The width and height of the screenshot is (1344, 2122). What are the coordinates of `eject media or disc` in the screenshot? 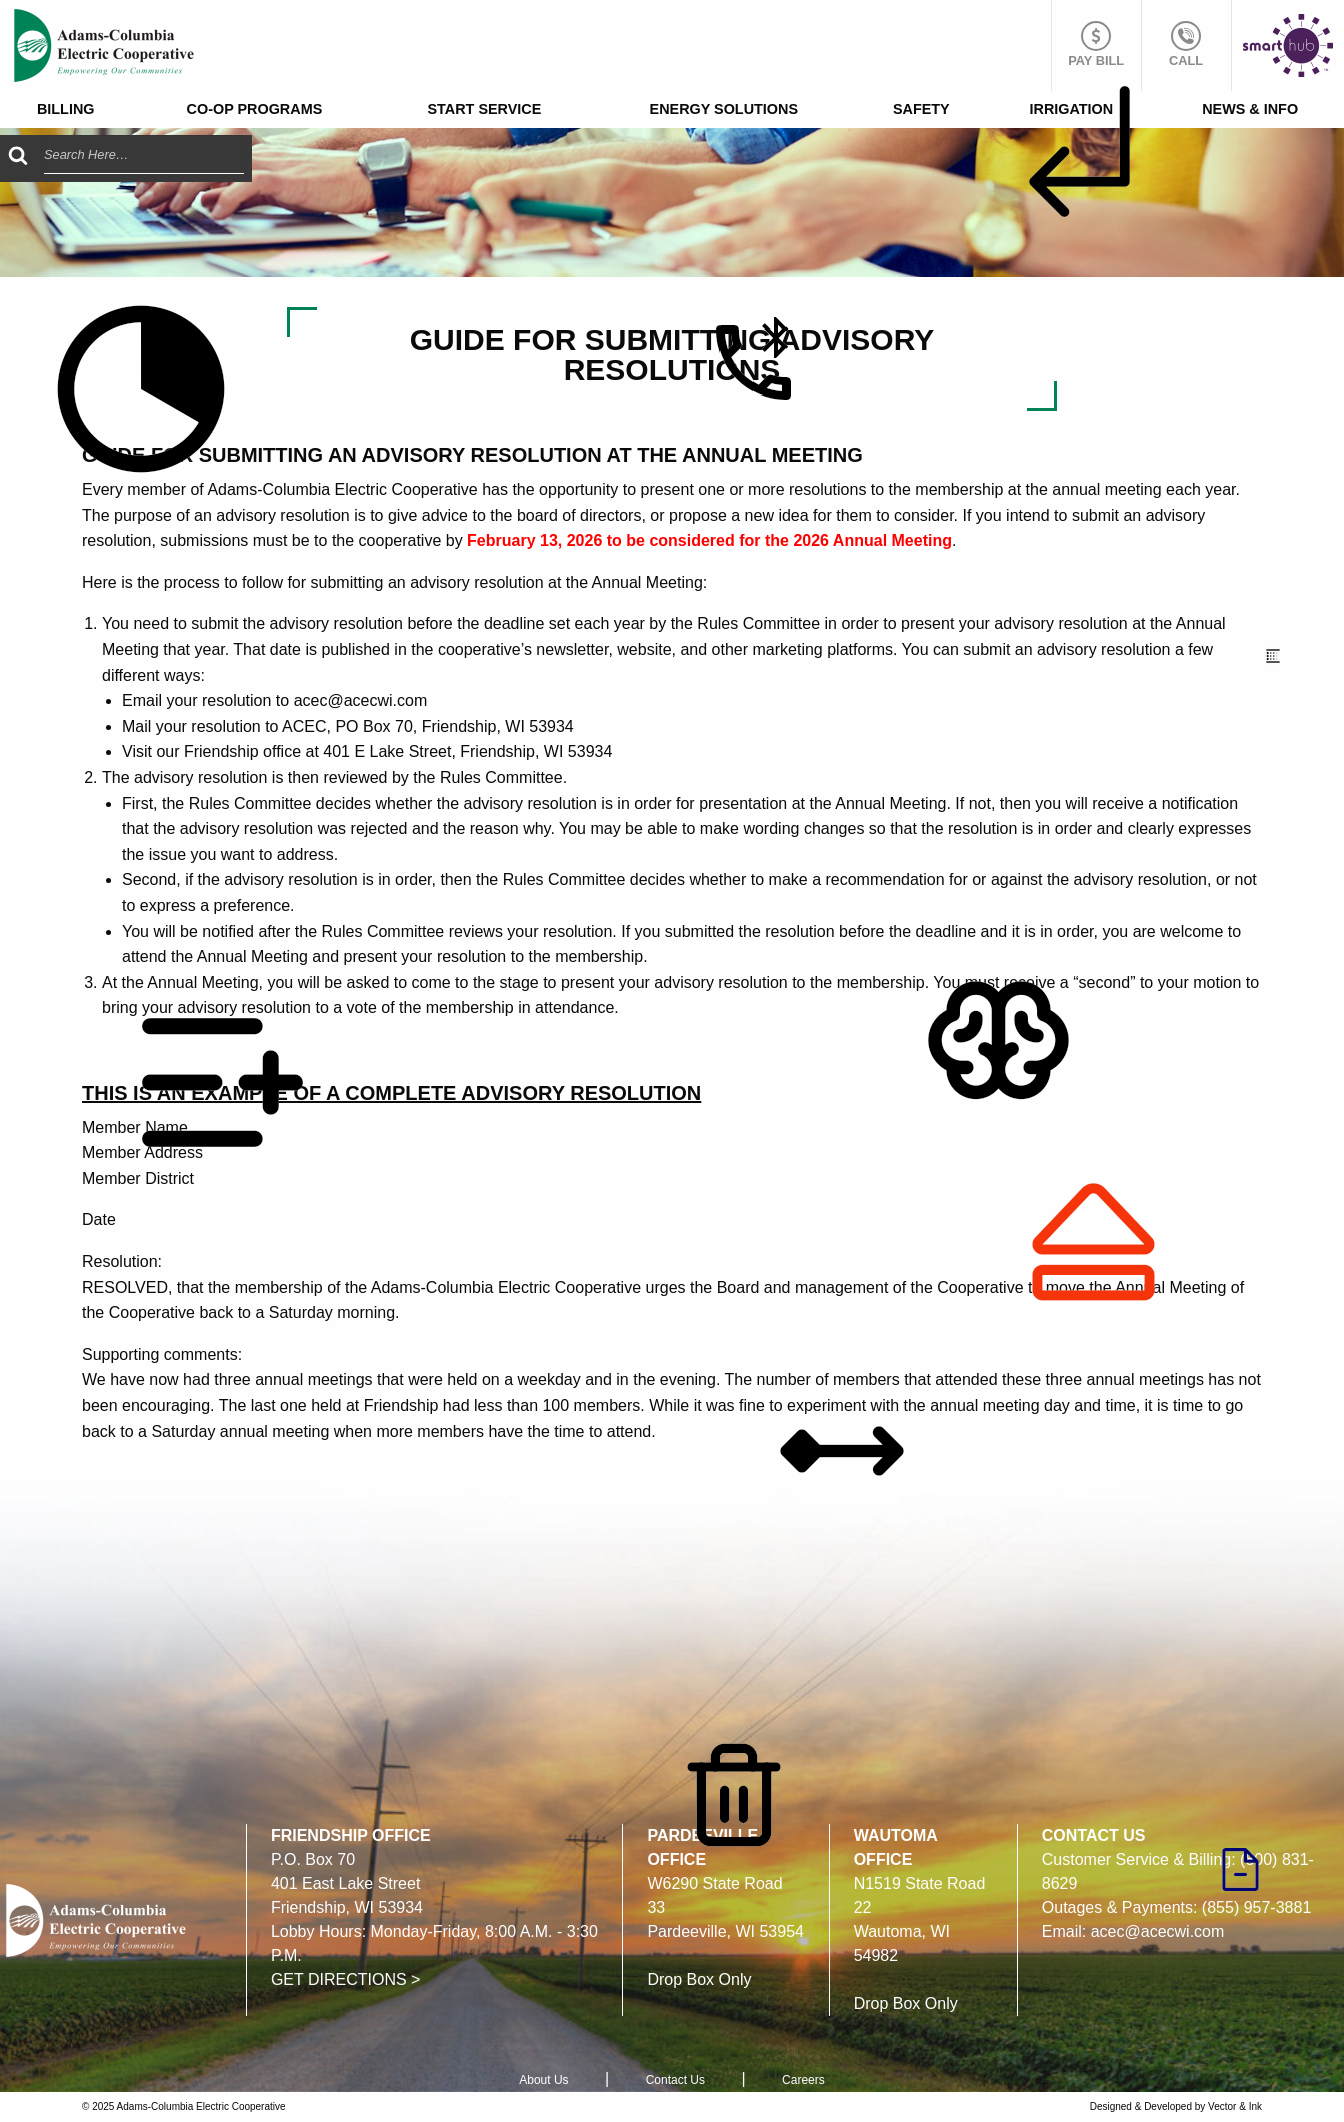 It's located at (1093, 1249).